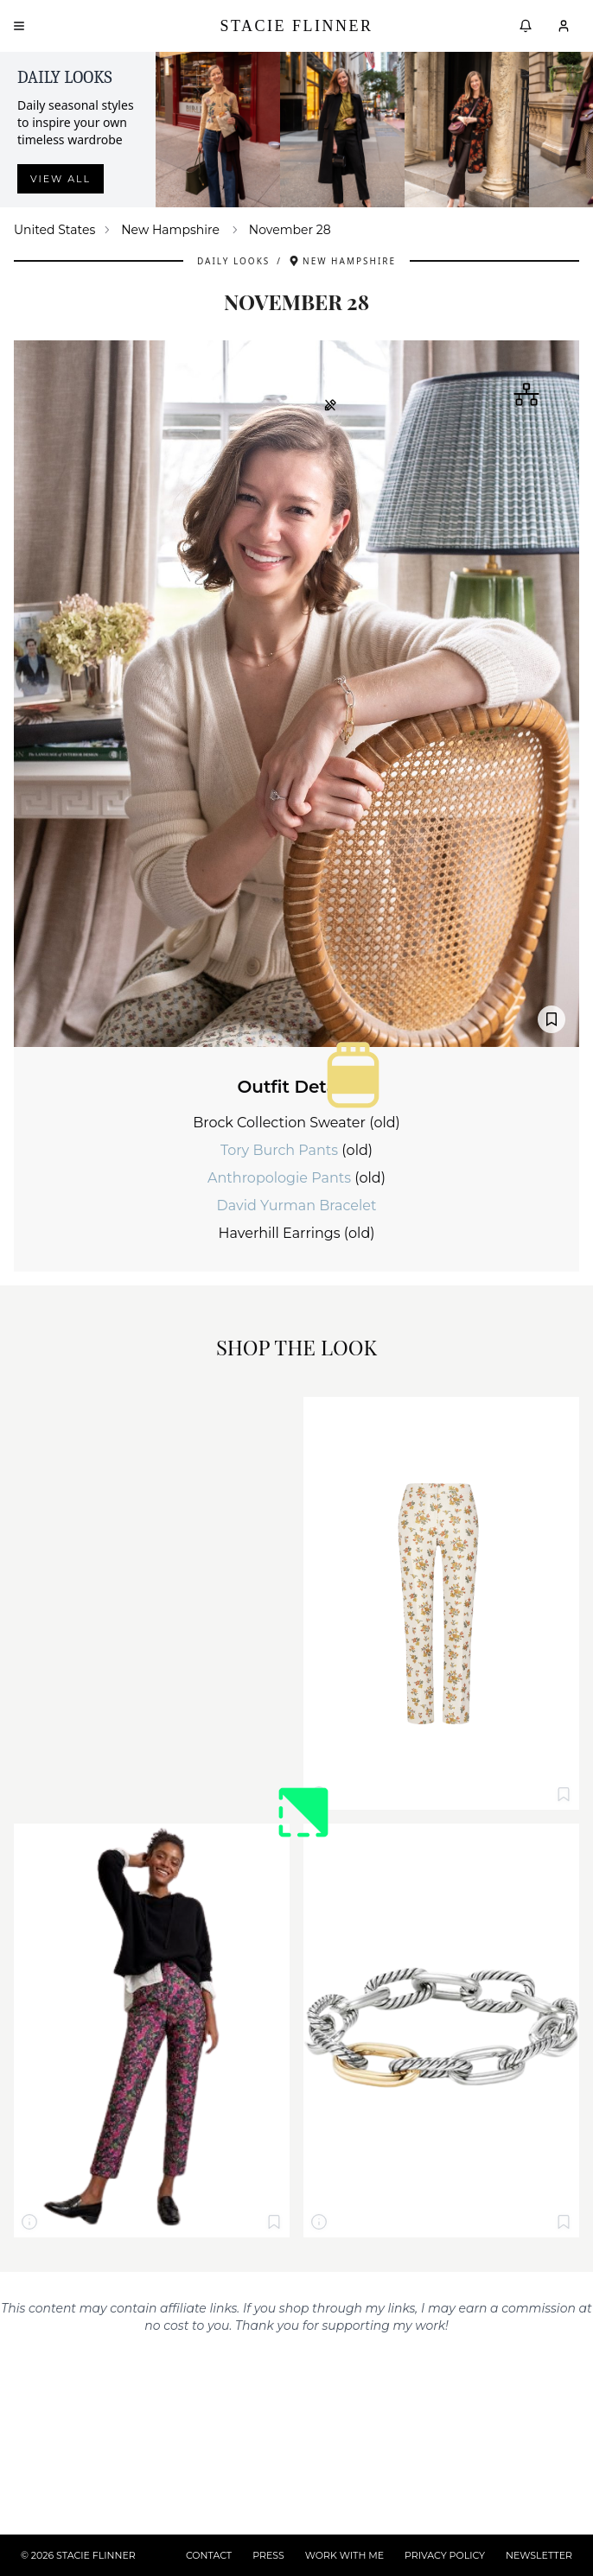  I want to click on editing is disabled or unavailable, so click(330, 405).